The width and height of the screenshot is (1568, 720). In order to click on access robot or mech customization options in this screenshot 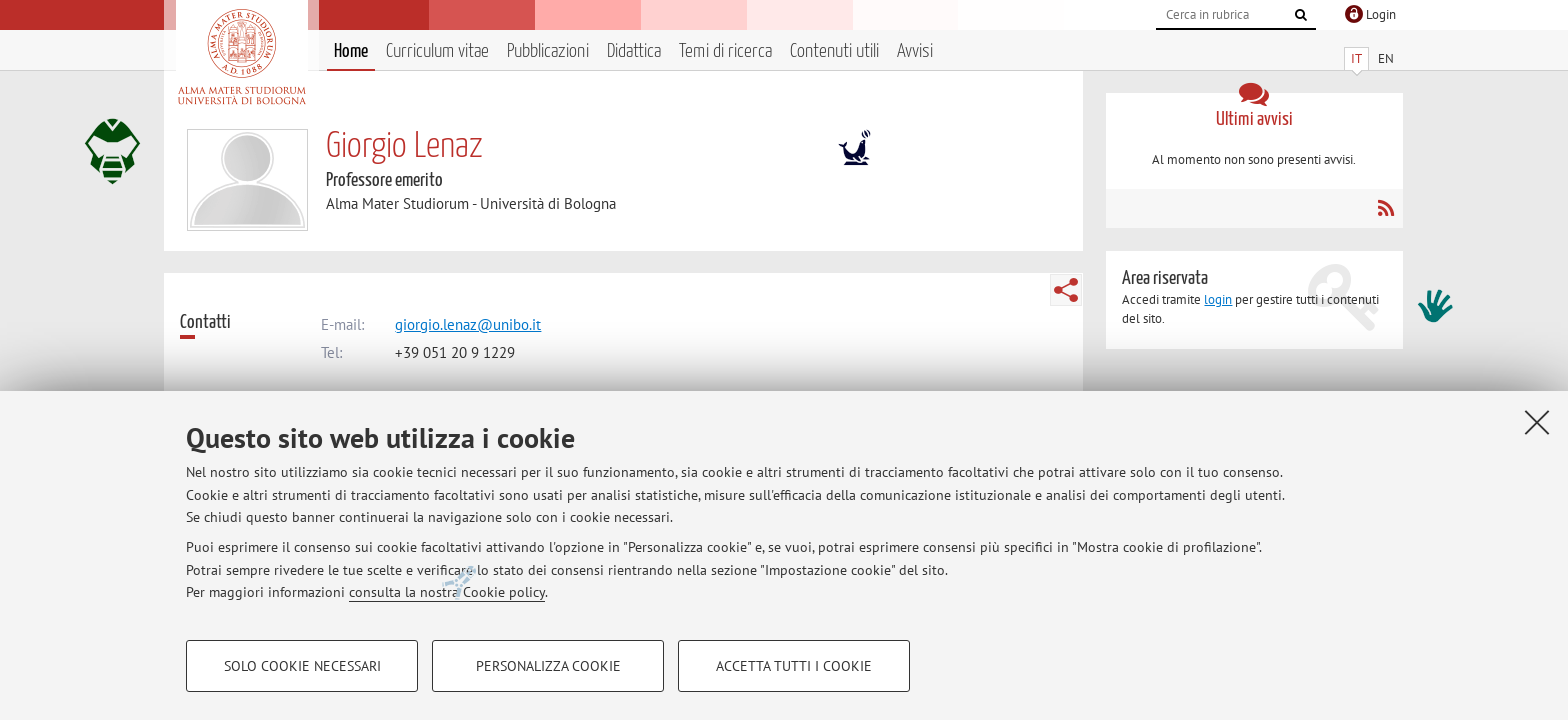, I will do `click(112, 151)`.